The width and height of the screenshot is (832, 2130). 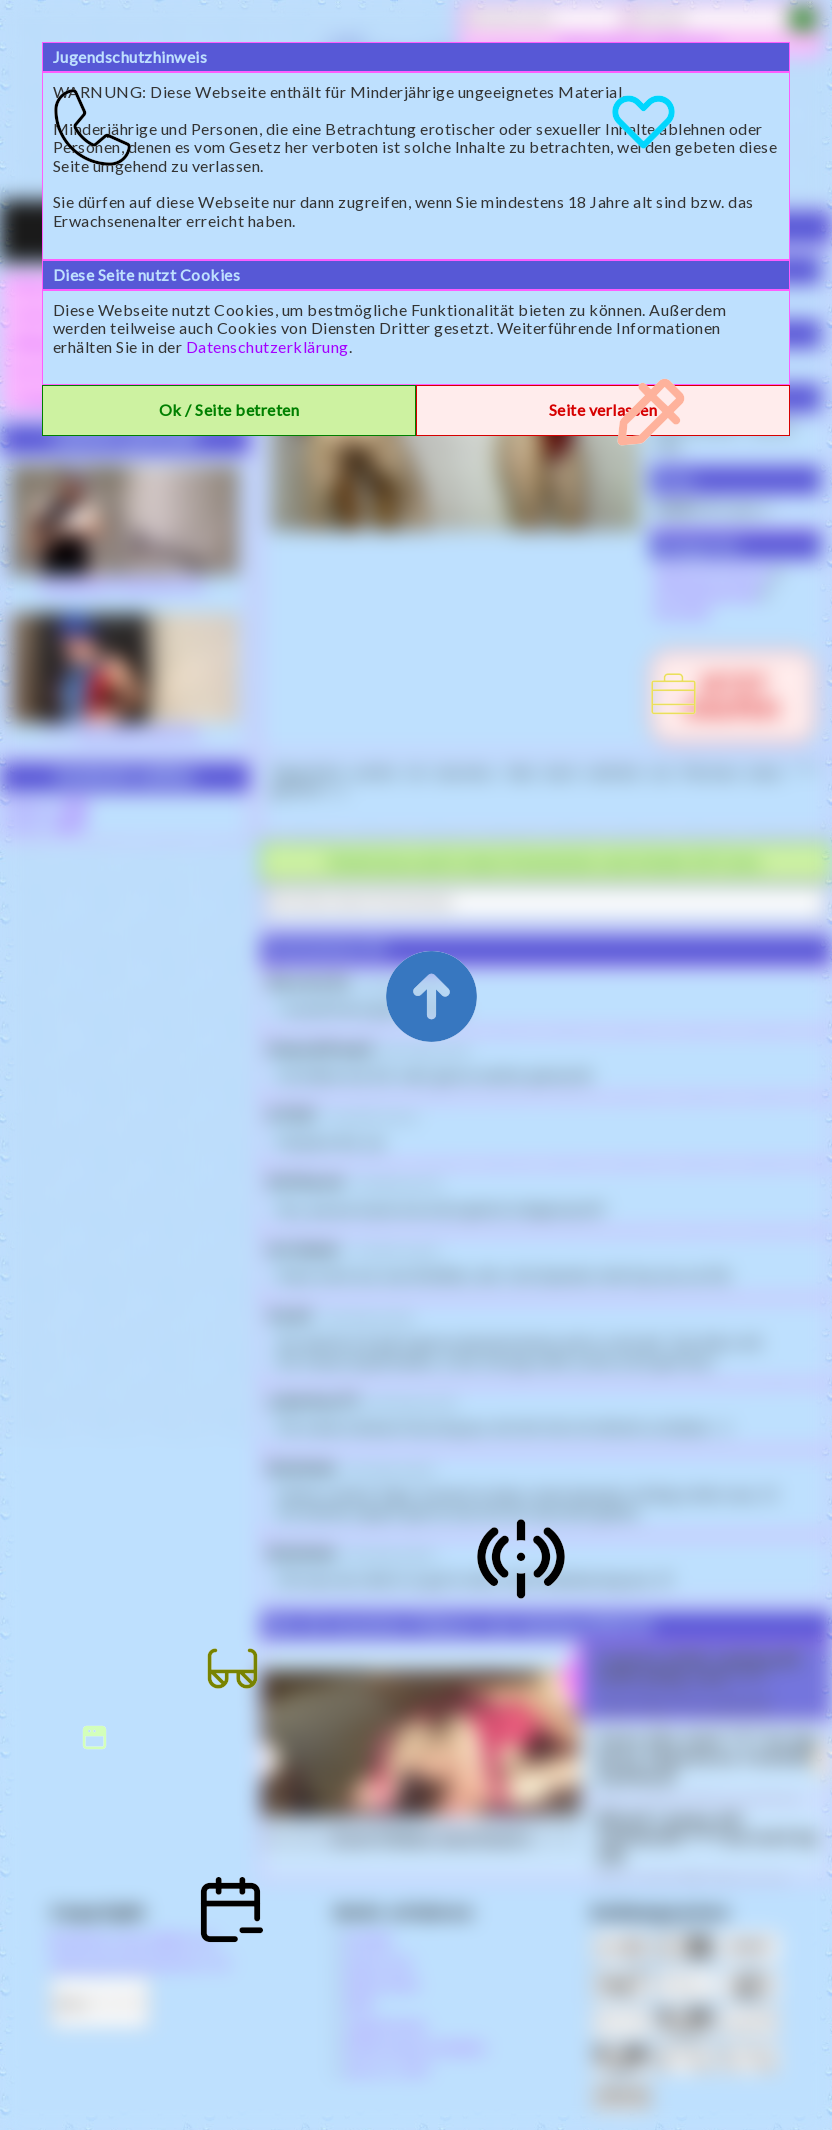 I want to click on toggle cool or incognito mode, so click(x=232, y=1669).